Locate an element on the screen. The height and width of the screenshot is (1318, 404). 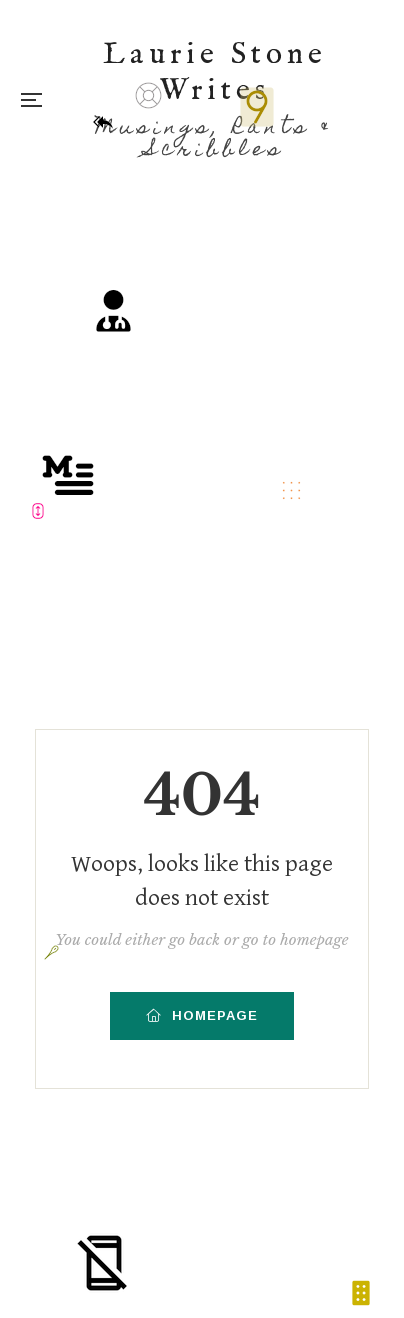
reply to all recipients is located at coordinates (103, 122).